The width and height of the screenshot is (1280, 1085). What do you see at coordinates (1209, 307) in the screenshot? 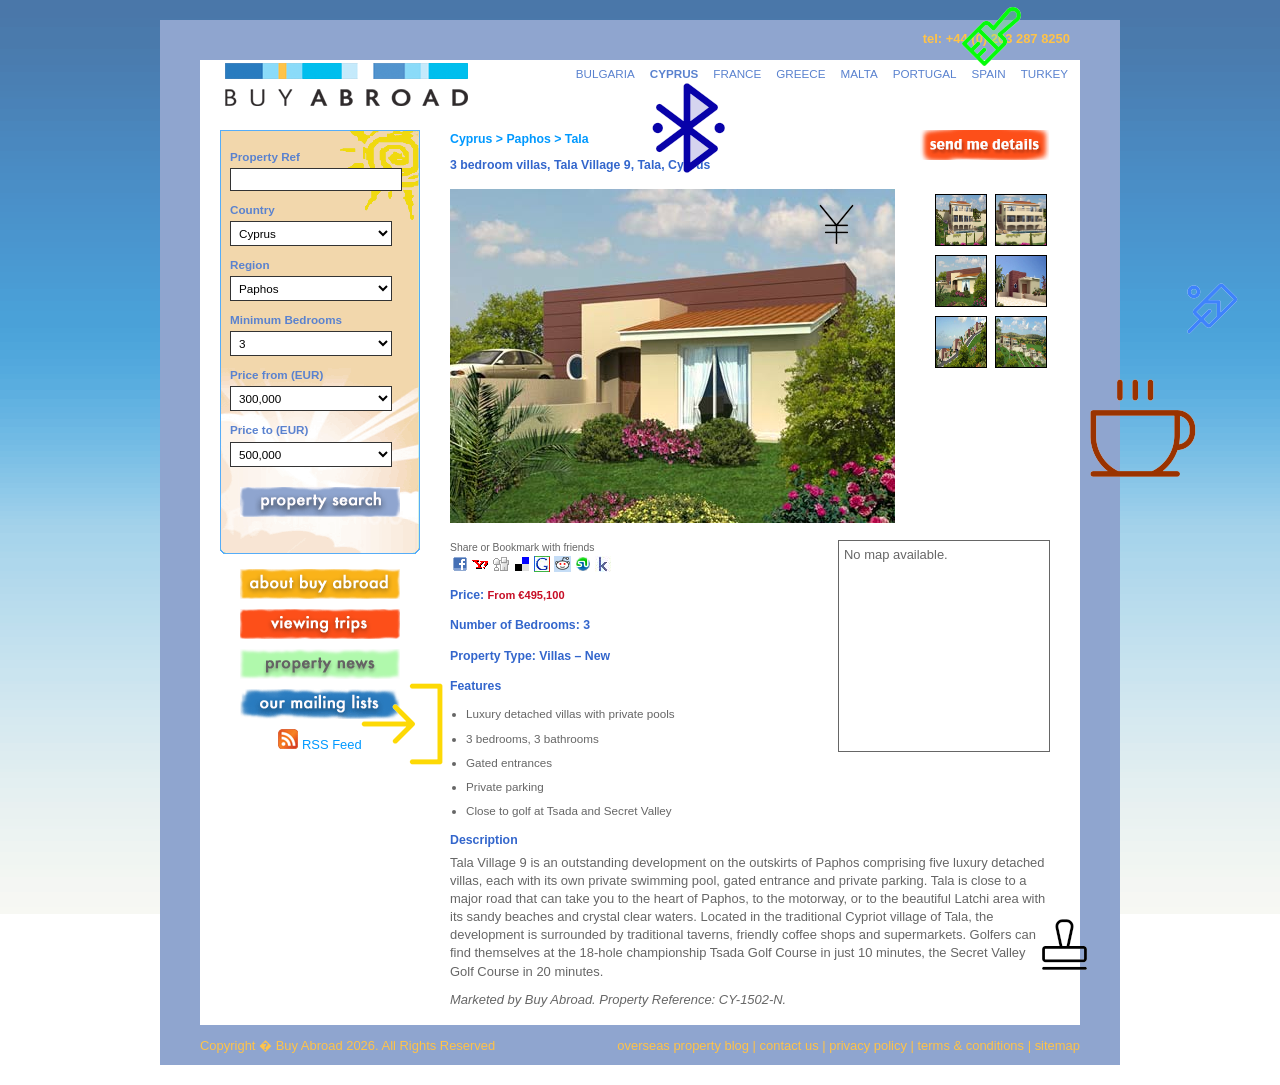
I see `access cricket sports scores or content` at bounding box center [1209, 307].